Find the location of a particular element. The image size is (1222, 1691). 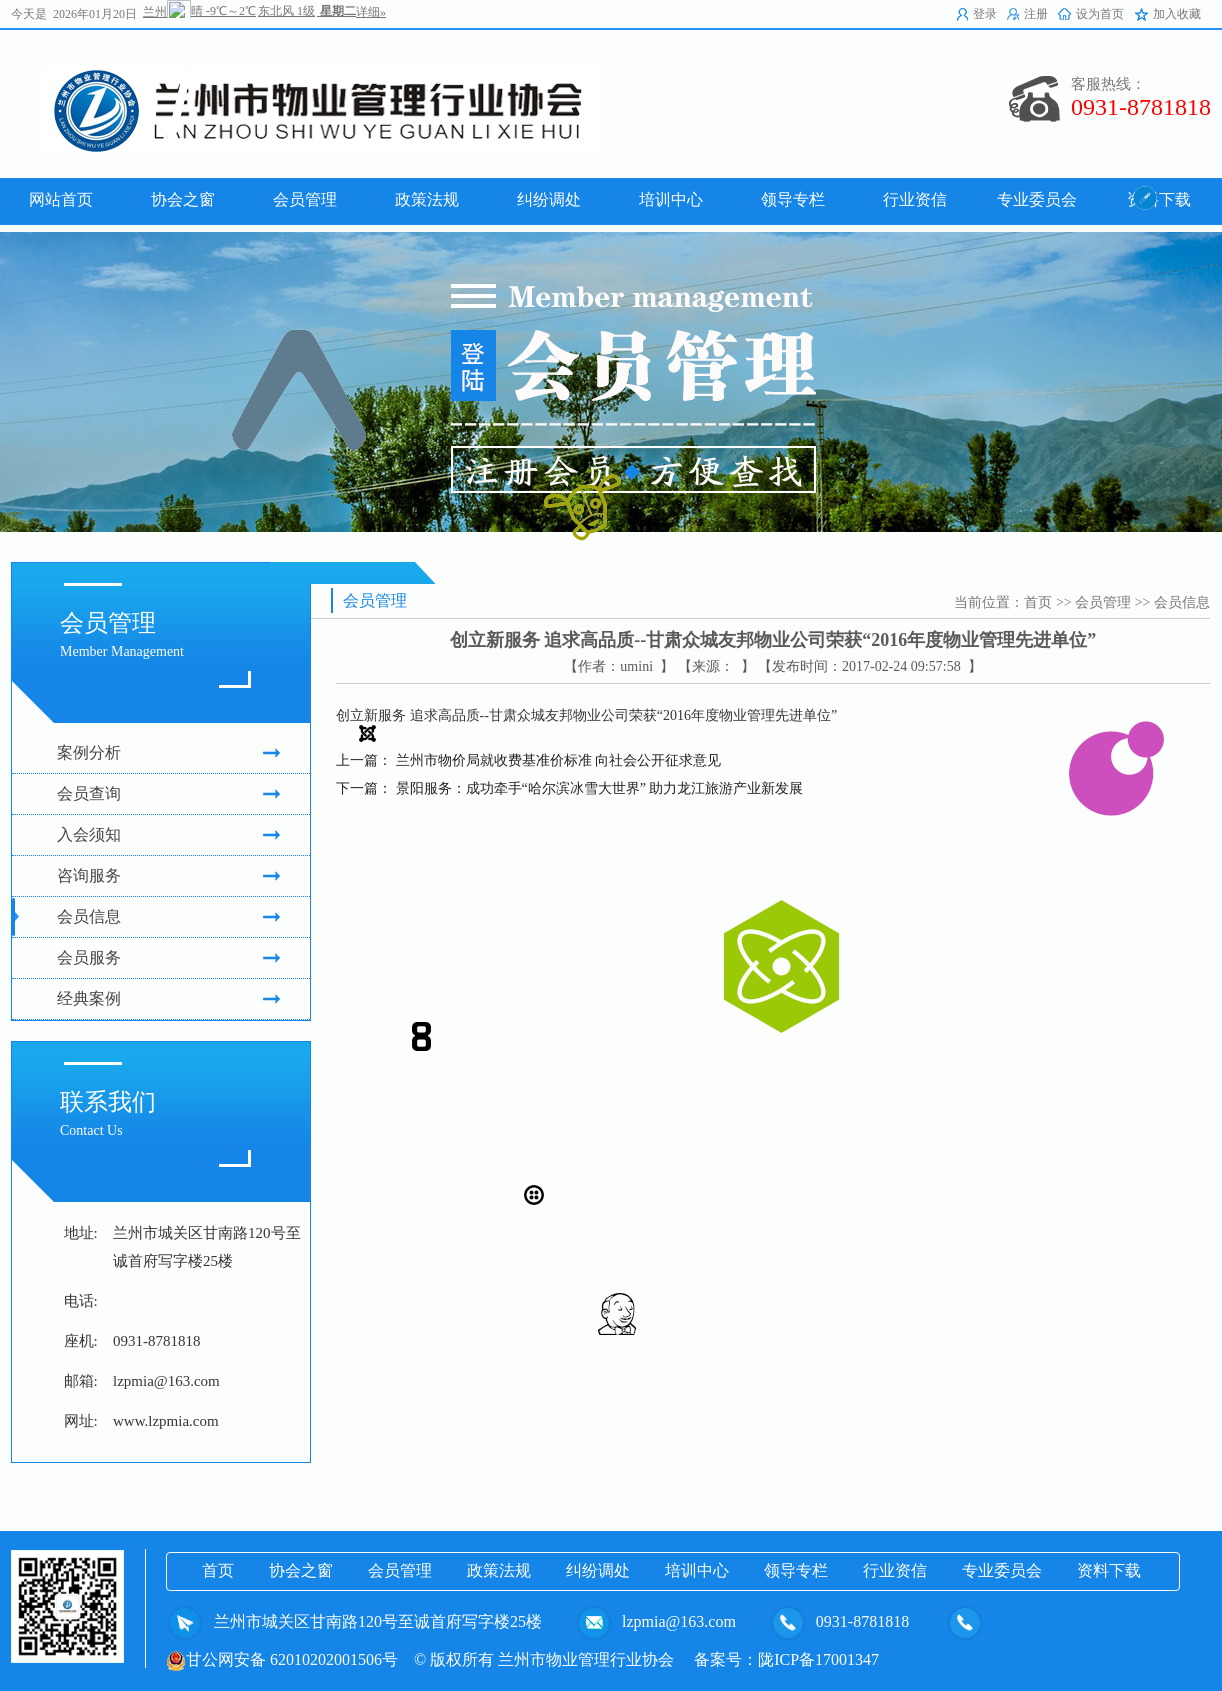

twilio logo - cloud communications platform is located at coordinates (534, 1195).